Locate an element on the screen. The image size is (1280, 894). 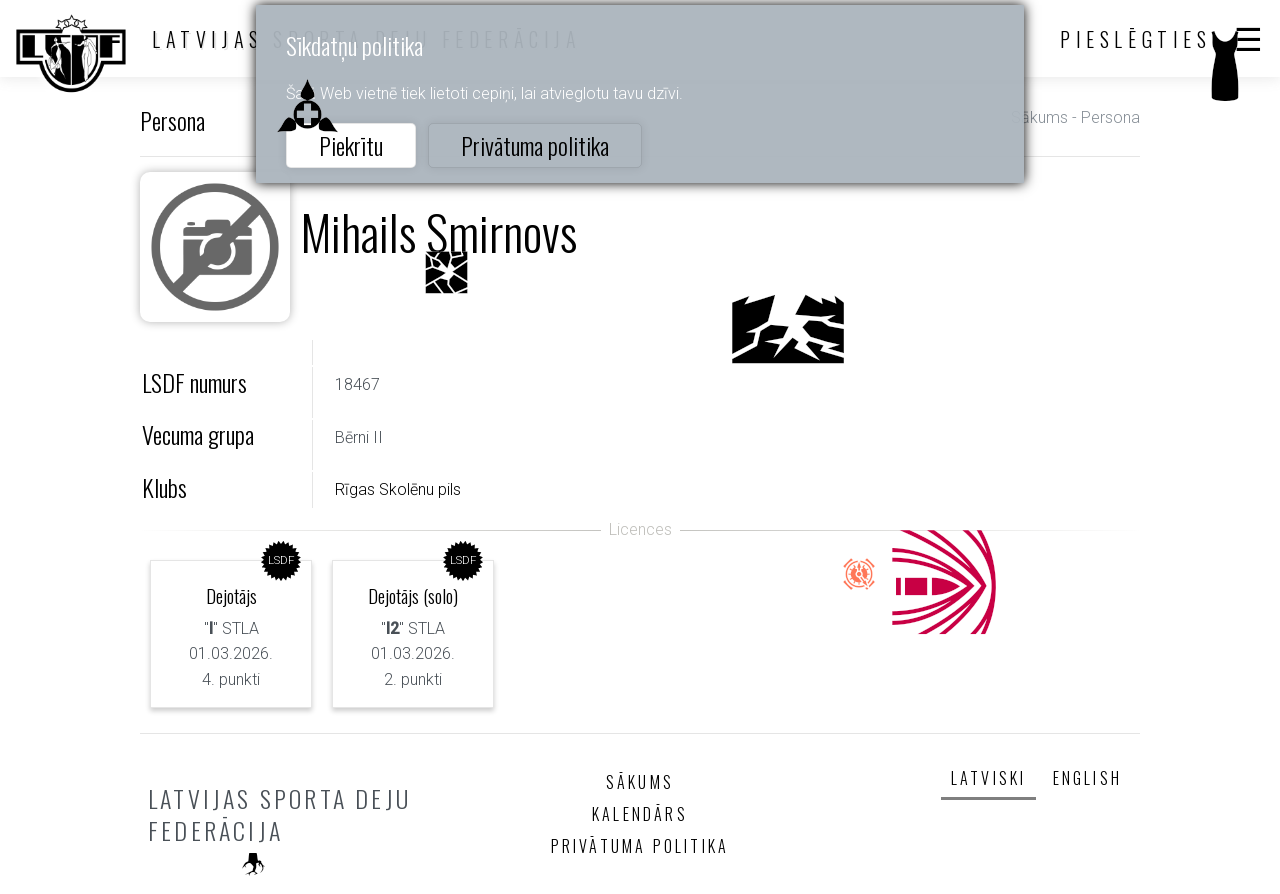
indicates advanced or level three achievement status is located at coordinates (307, 105).